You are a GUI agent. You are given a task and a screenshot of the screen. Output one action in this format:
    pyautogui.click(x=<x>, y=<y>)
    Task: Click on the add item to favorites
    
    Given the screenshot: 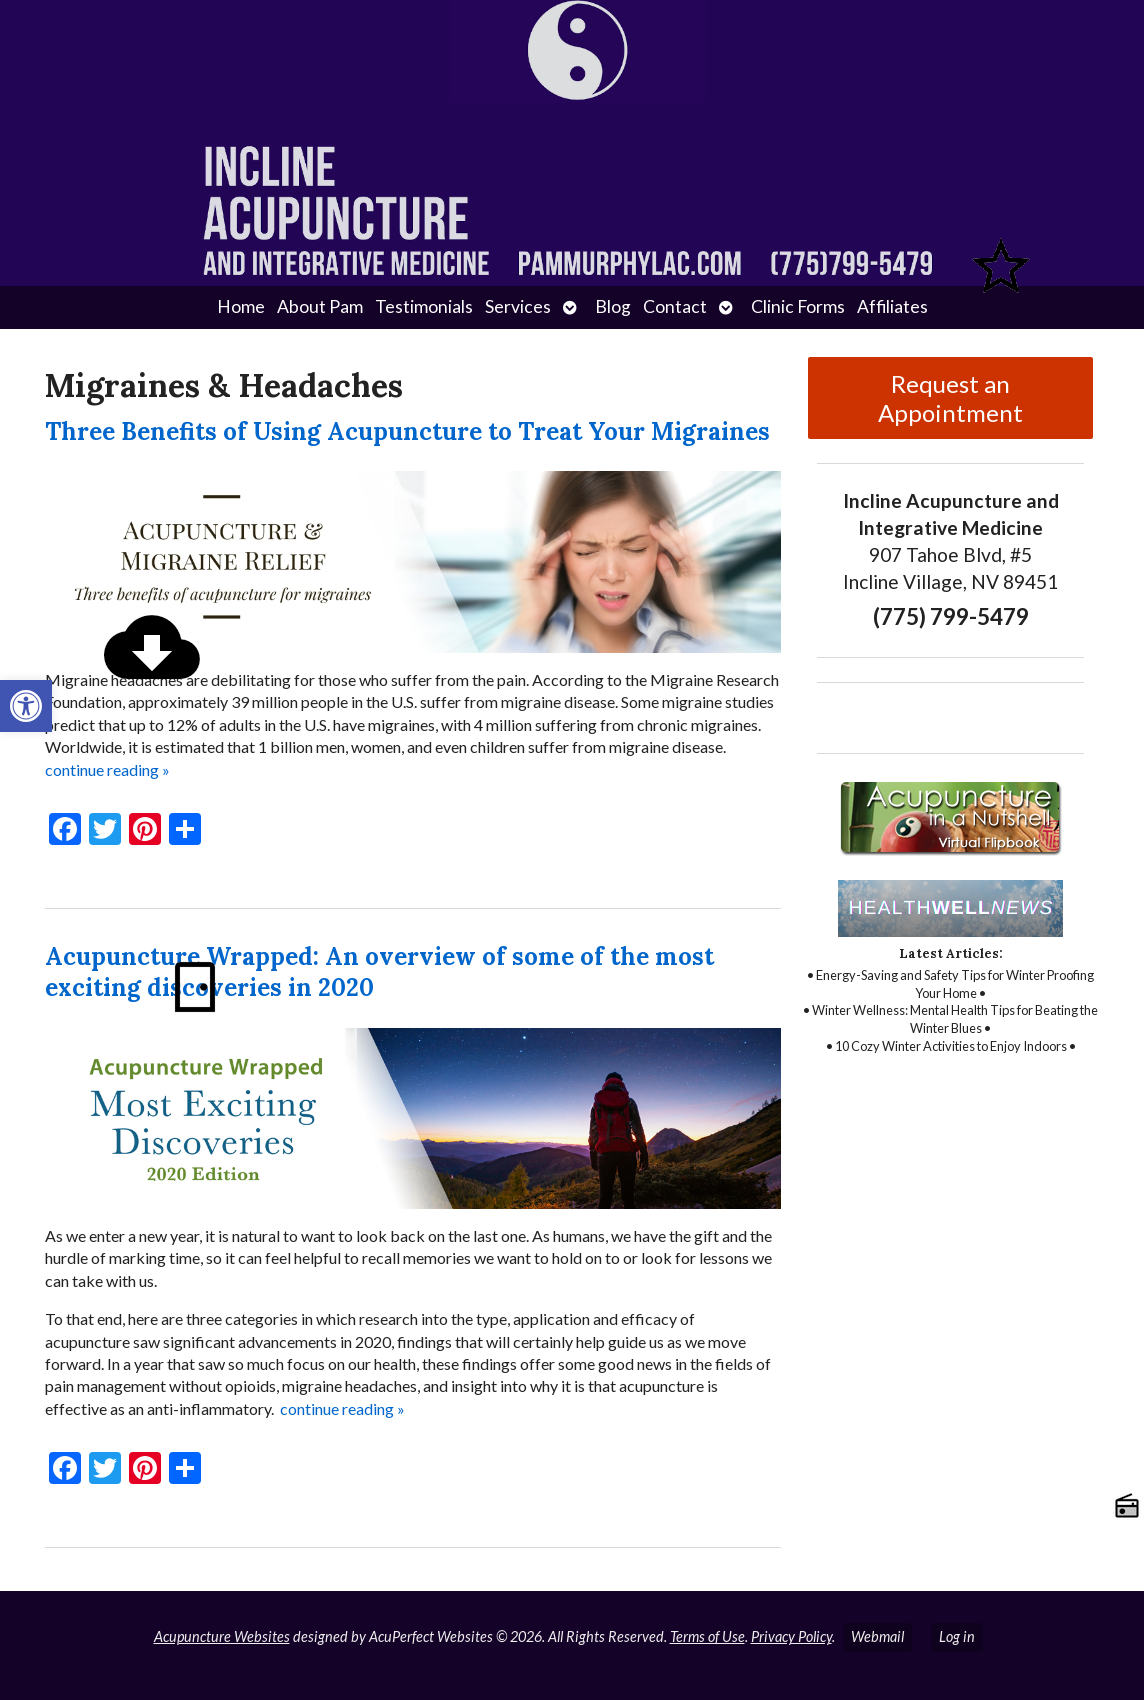 What is the action you would take?
    pyautogui.click(x=1001, y=267)
    